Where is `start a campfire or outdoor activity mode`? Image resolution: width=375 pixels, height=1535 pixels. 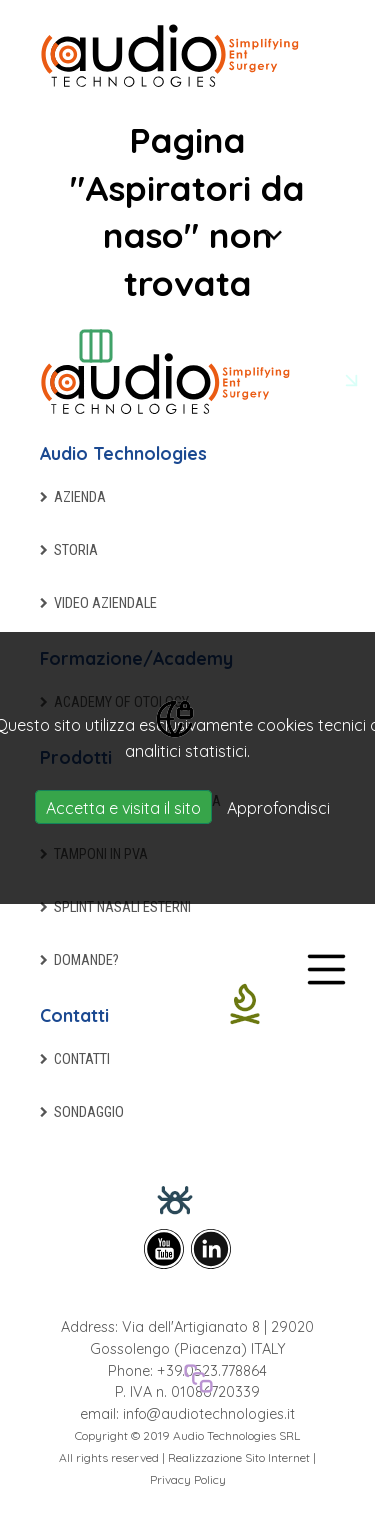
start a campfire or outdoor activity mode is located at coordinates (245, 1004).